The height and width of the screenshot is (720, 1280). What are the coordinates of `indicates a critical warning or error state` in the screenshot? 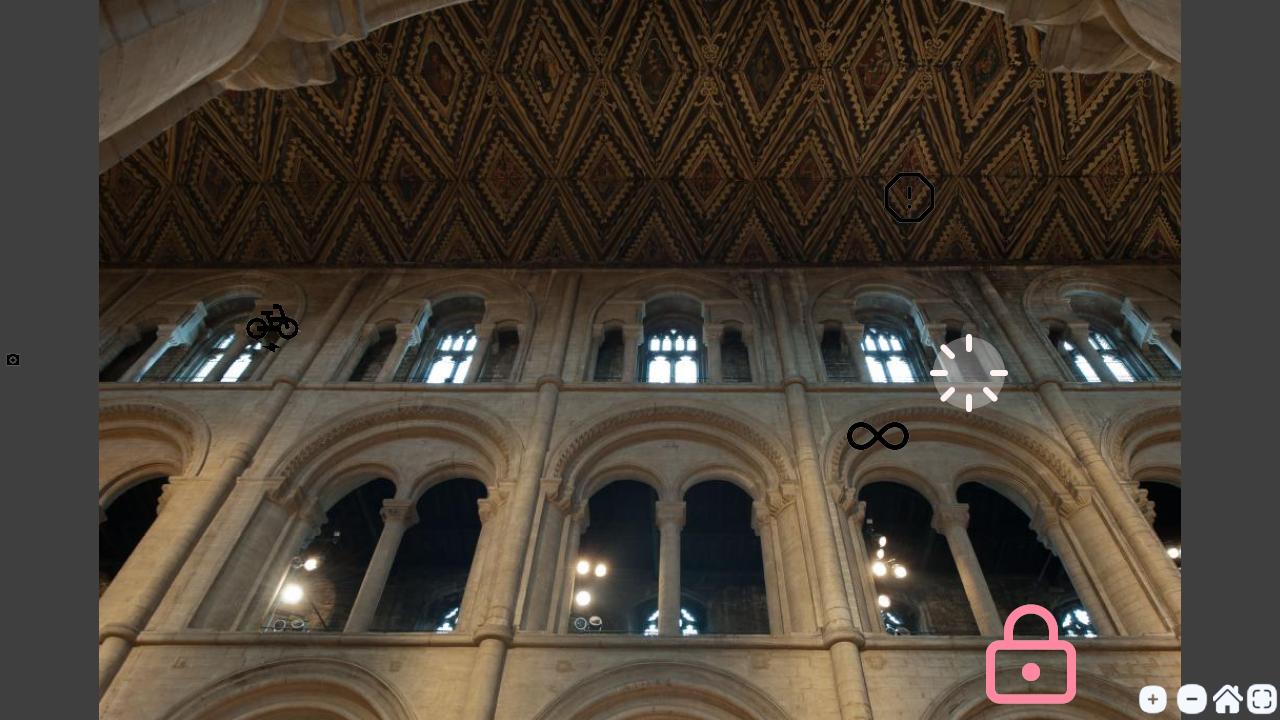 It's located at (909, 197).